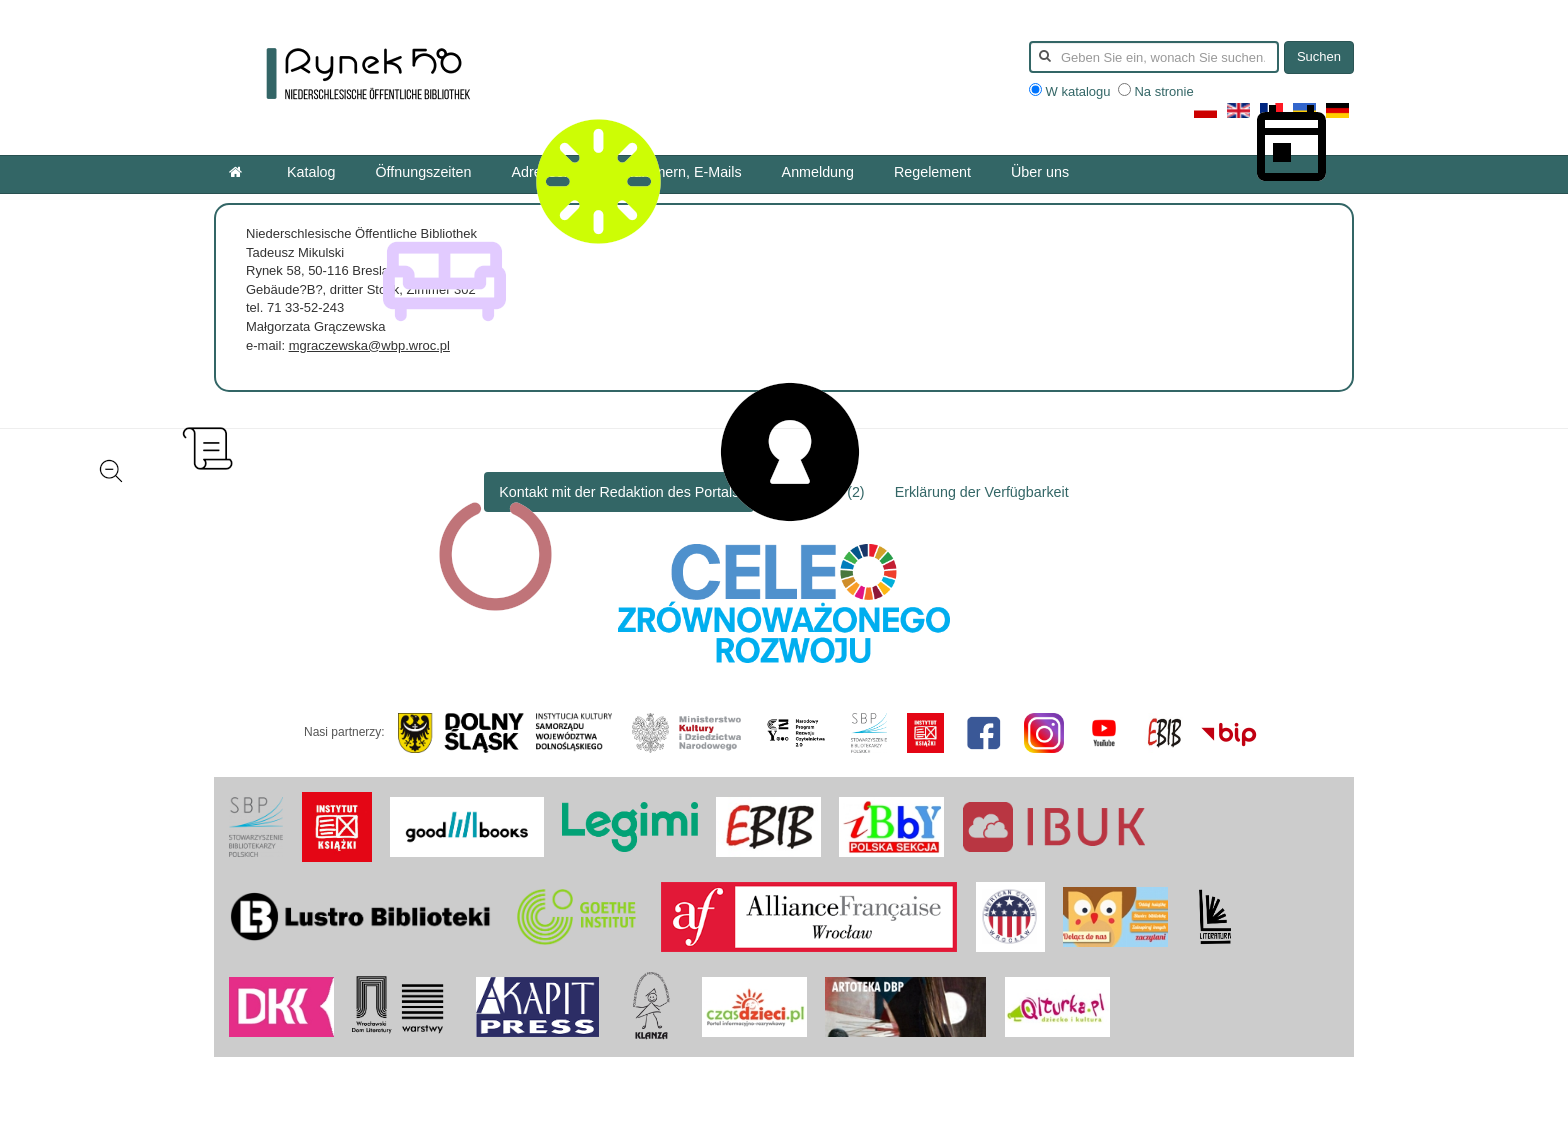 This screenshot has height=1147, width=1568. What do you see at coordinates (209, 448) in the screenshot?
I see `view document or manuscript` at bounding box center [209, 448].